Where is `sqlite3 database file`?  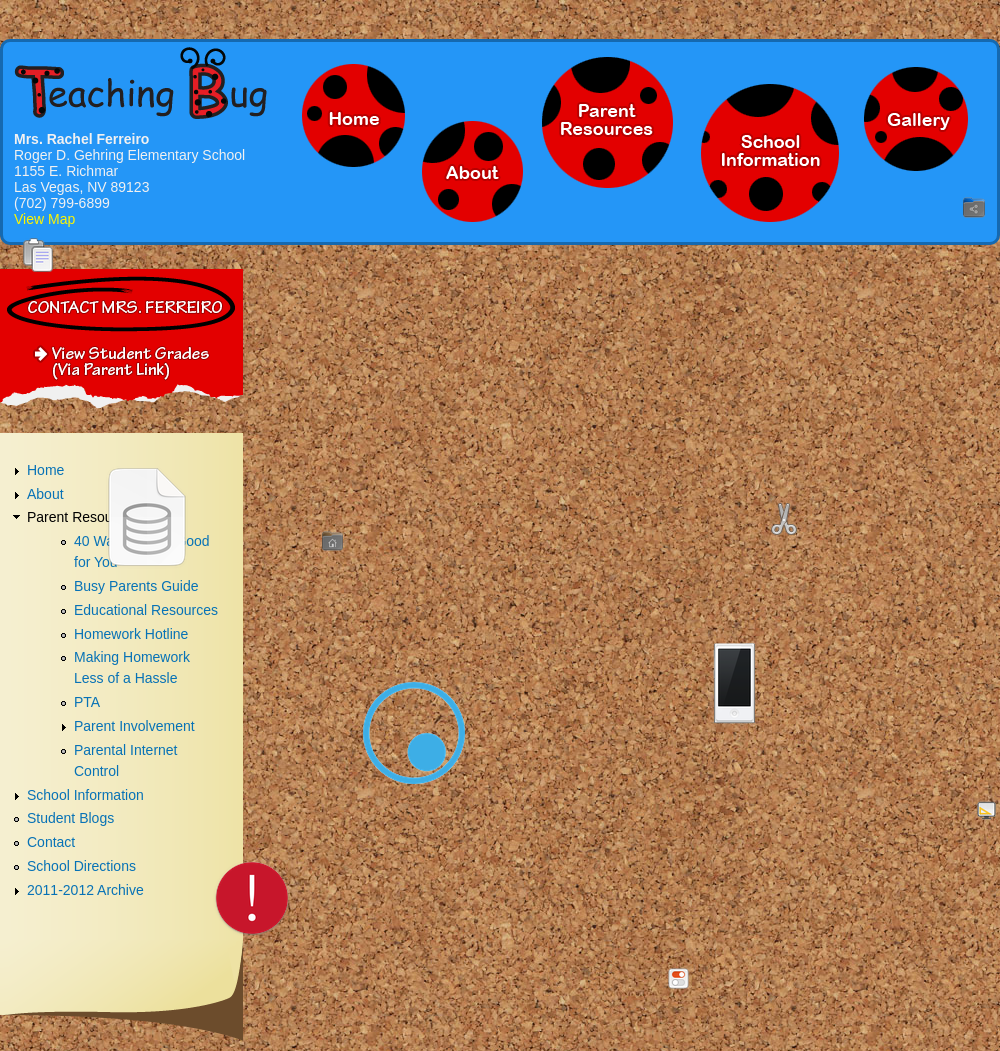 sqlite3 database file is located at coordinates (147, 517).